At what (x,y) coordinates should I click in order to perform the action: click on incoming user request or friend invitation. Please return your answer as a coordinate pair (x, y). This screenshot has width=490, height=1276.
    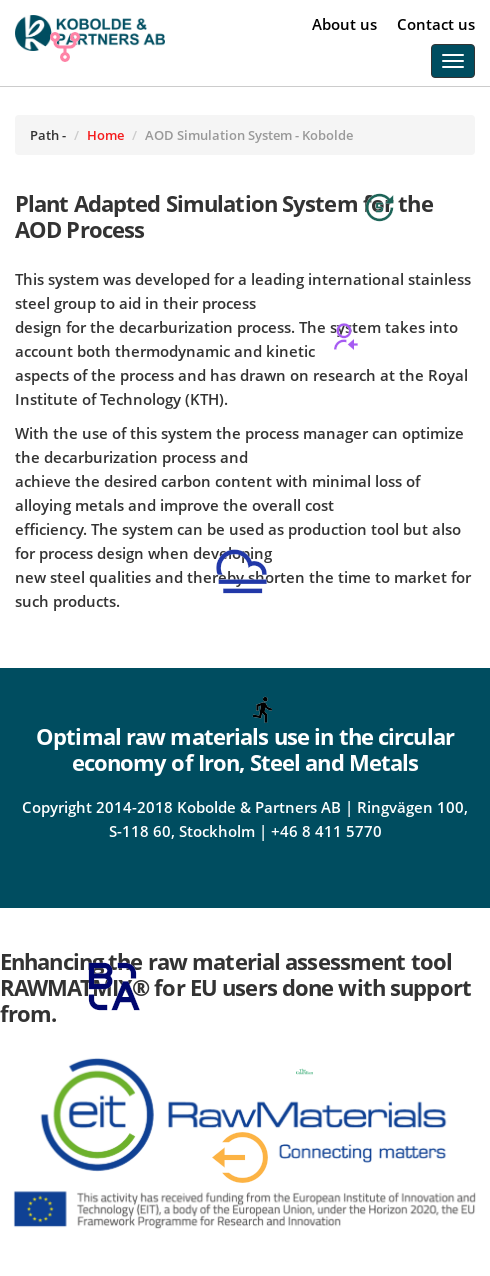
    Looking at the image, I should click on (344, 337).